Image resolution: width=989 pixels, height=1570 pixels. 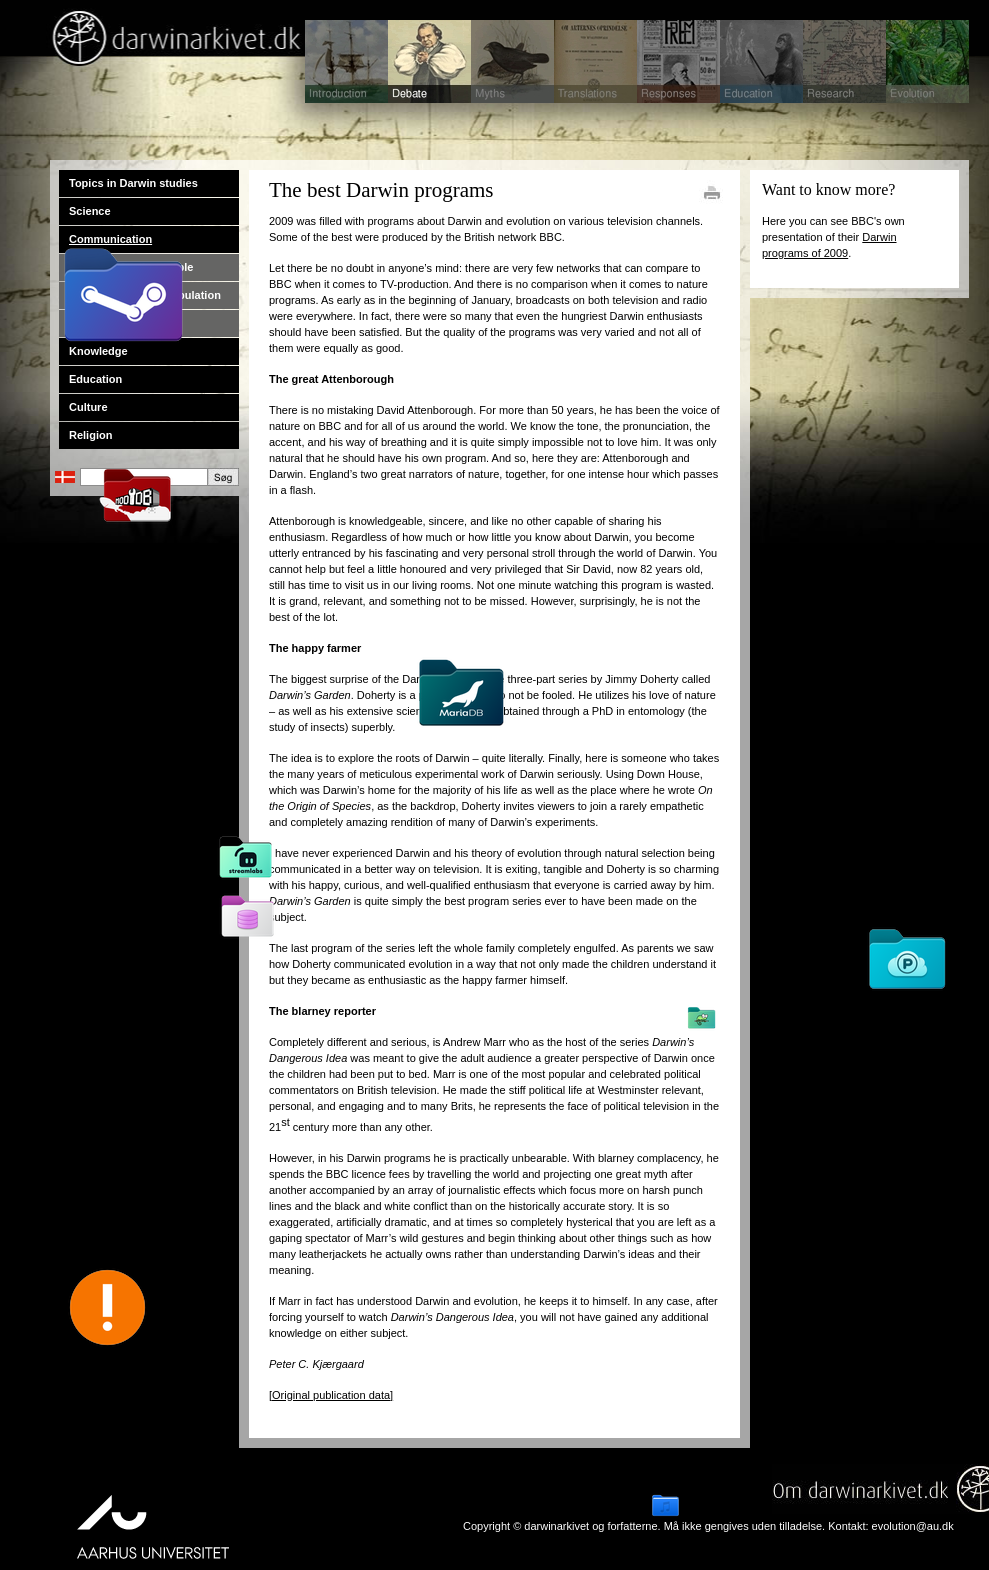 What do you see at coordinates (137, 497) in the screenshot?
I see `open moddb game mods folder` at bounding box center [137, 497].